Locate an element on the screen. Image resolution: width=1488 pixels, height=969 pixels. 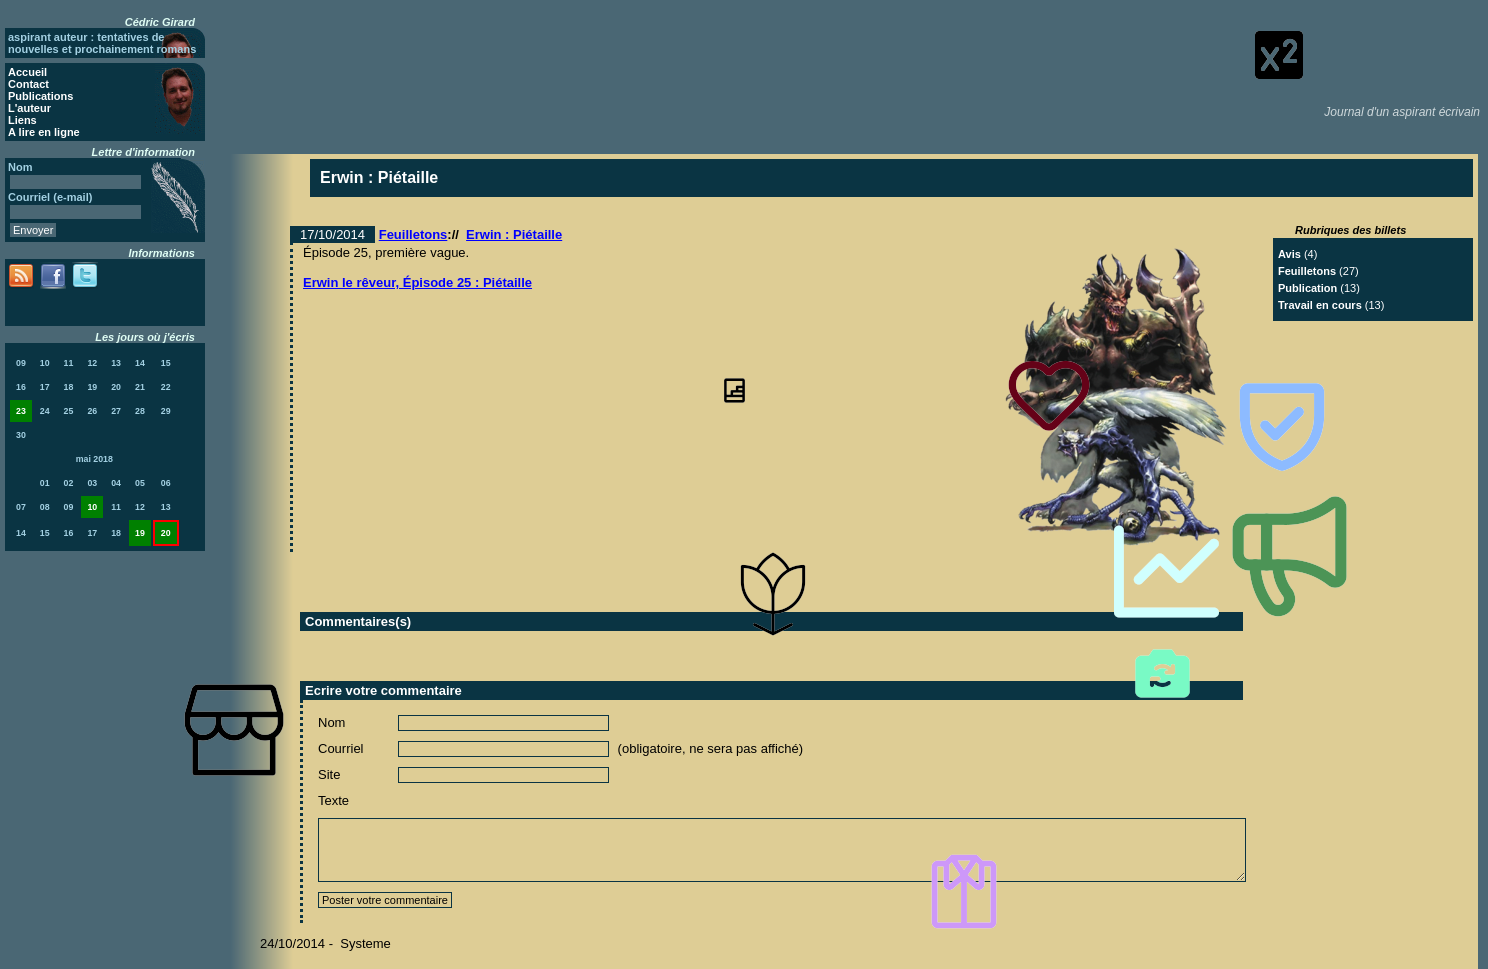
indicates verified security or protection status is located at coordinates (1282, 422).